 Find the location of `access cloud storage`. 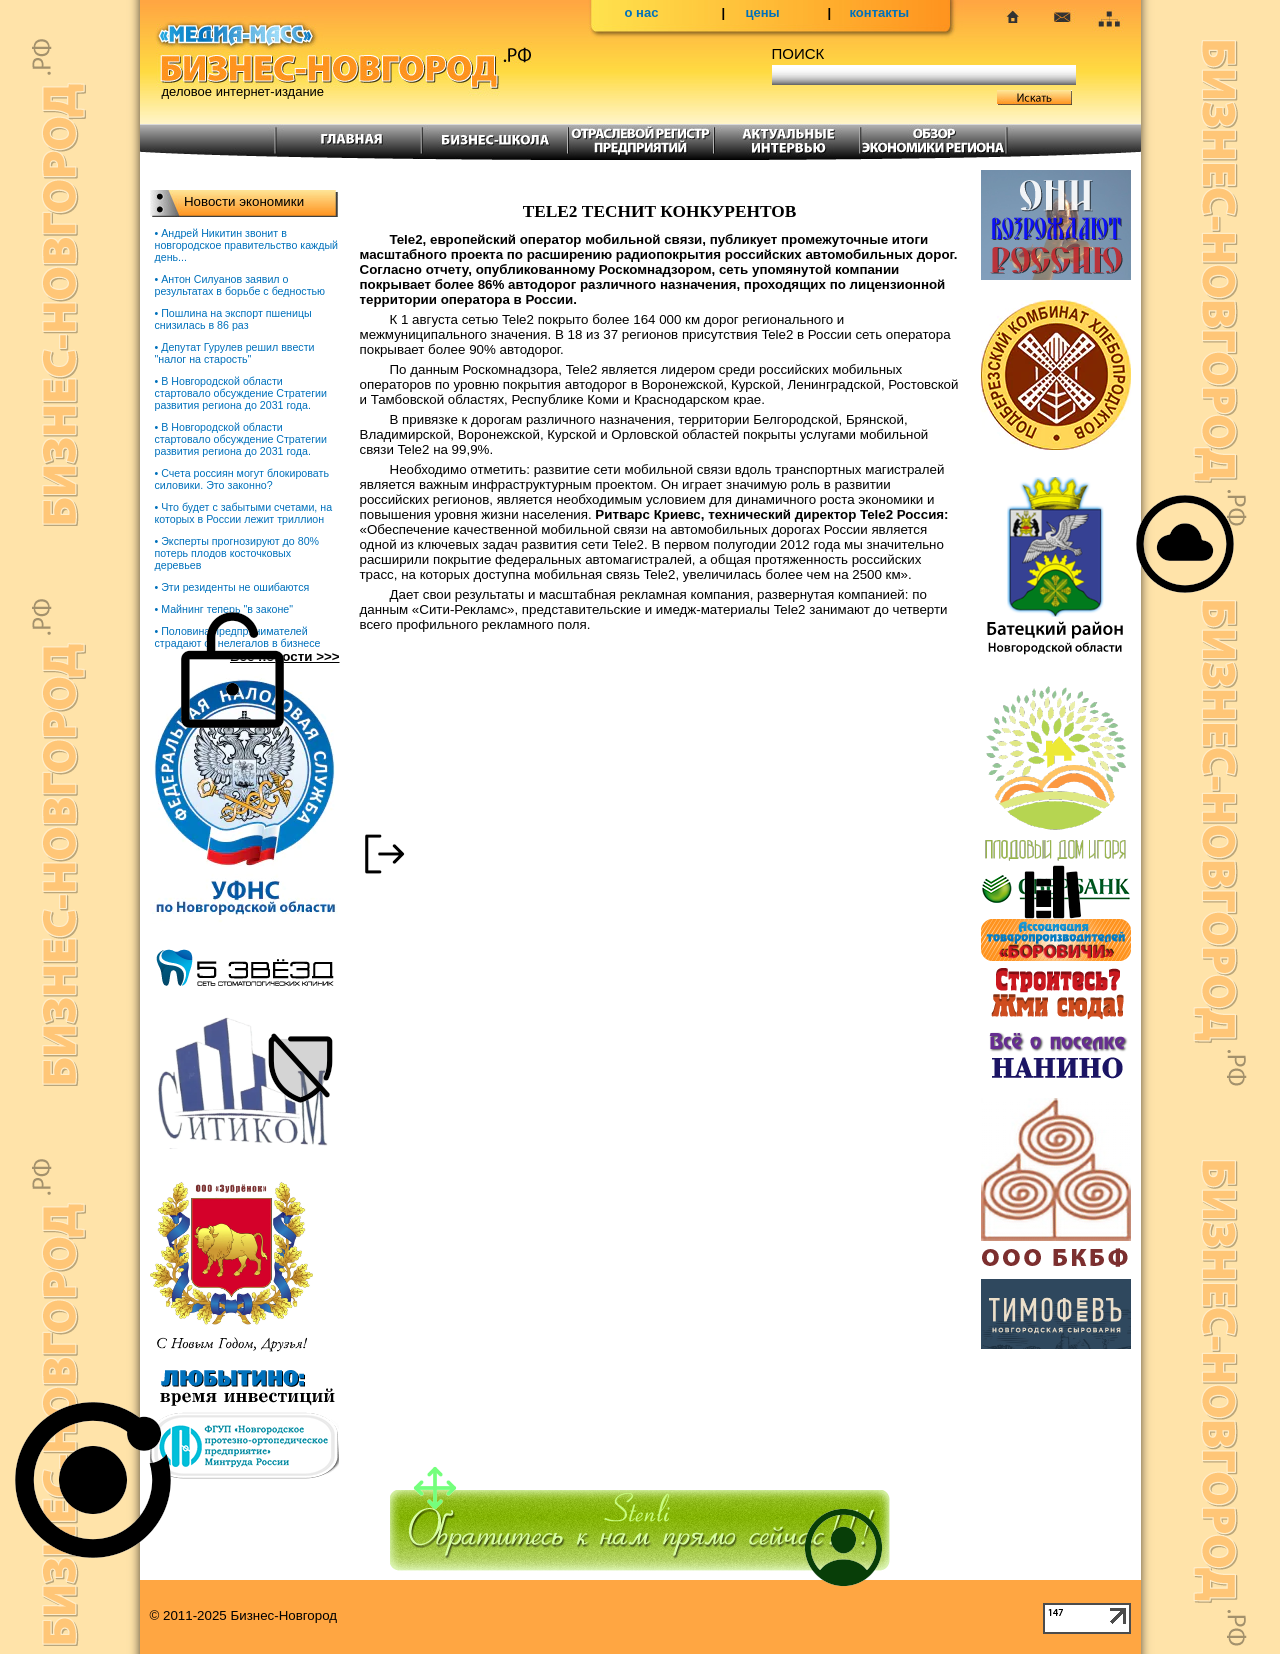

access cloud storage is located at coordinates (1185, 544).